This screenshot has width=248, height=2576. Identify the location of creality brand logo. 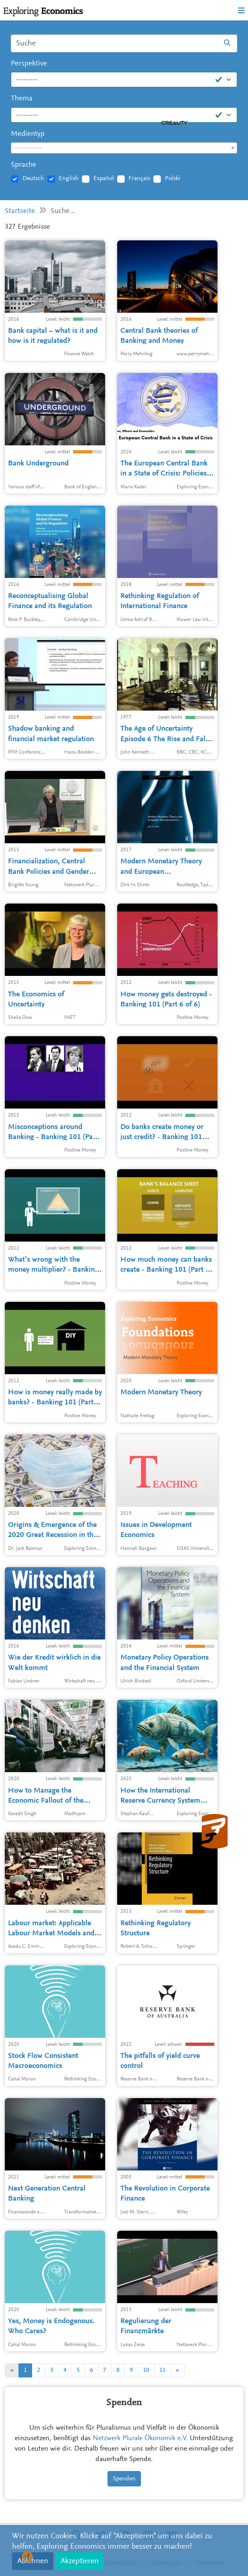
(174, 123).